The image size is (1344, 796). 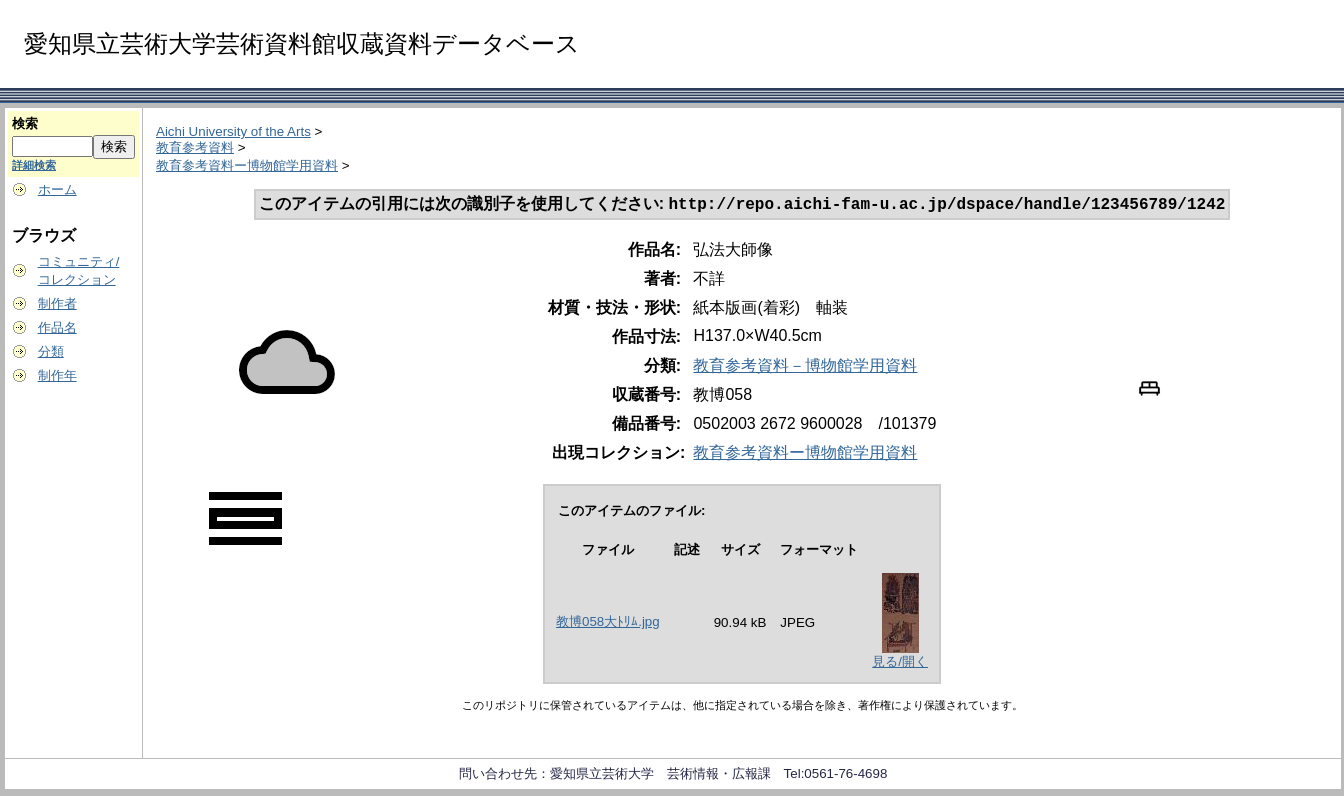 I want to click on access cloud storage, so click(x=287, y=362).